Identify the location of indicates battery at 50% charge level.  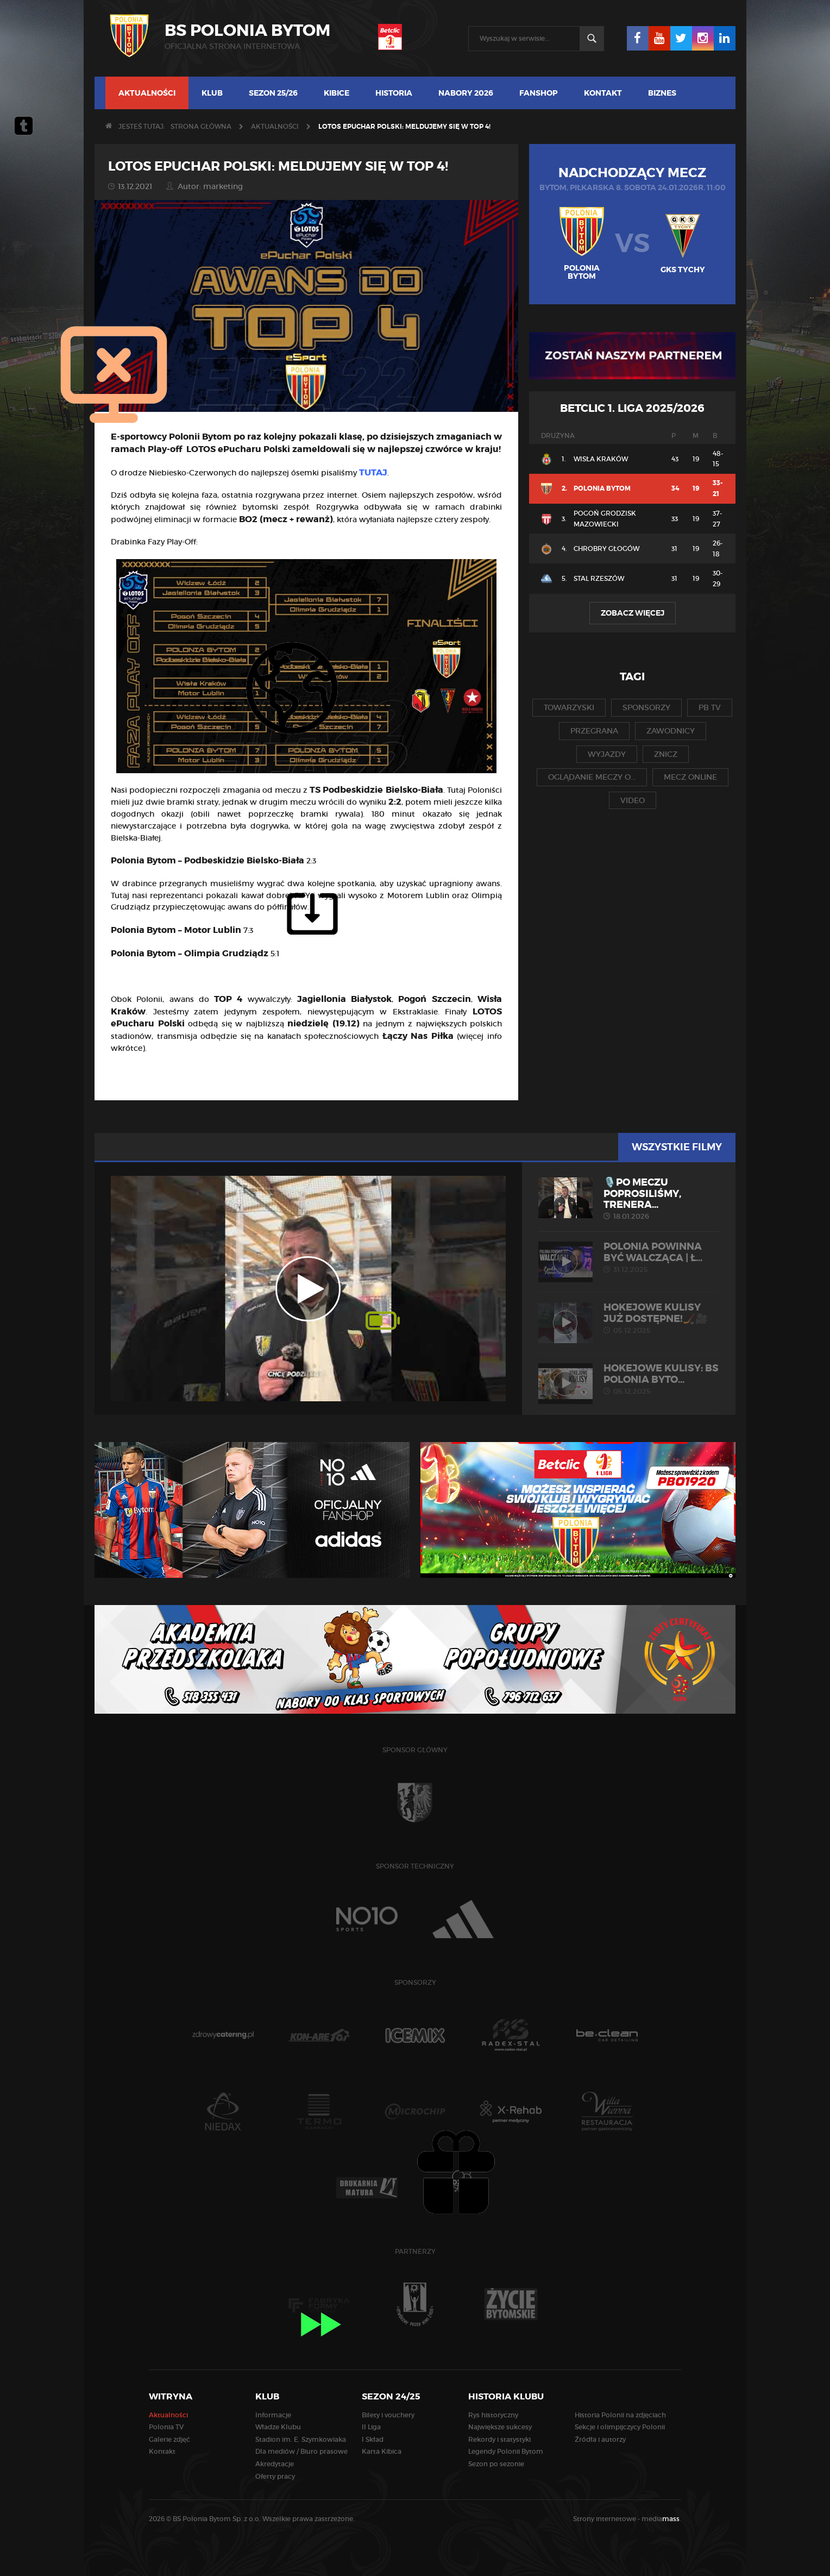
(382, 1320).